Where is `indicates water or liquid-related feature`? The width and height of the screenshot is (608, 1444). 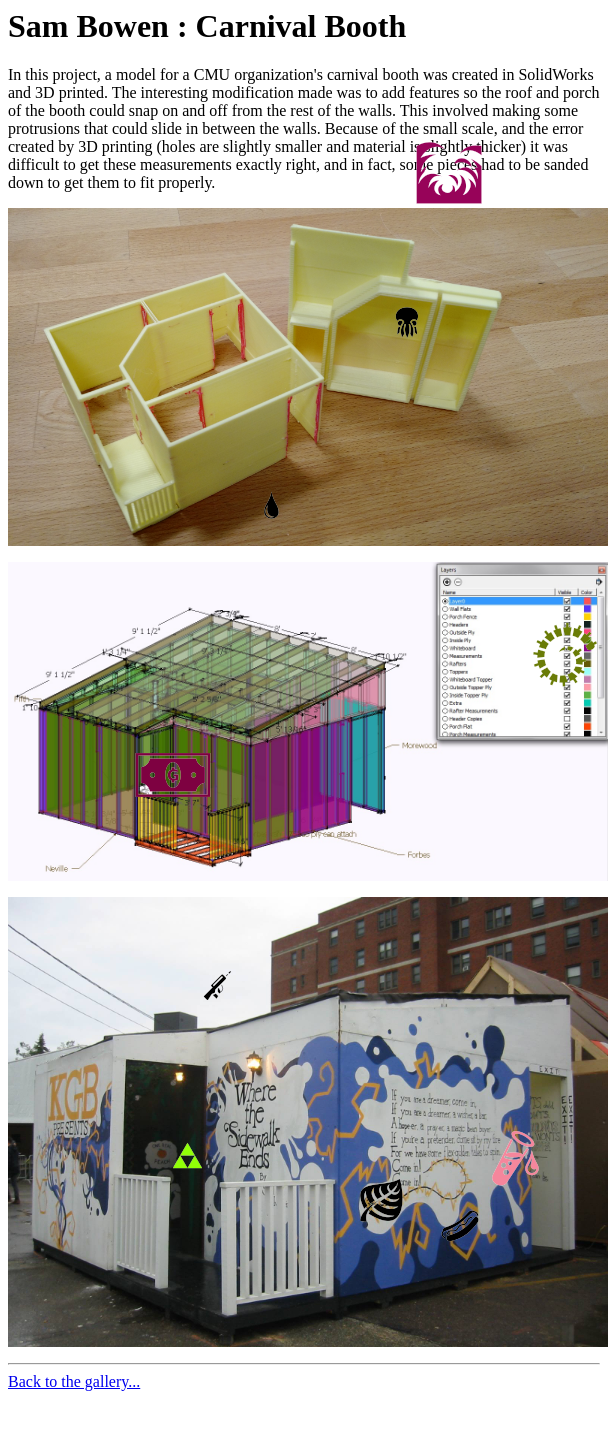 indicates water or liquid-related feature is located at coordinates (271, 505).